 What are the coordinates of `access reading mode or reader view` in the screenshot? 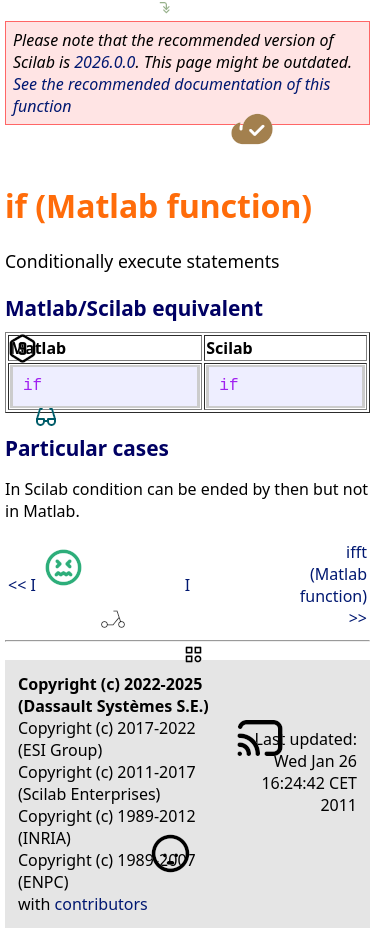 It's located at (46, 417).